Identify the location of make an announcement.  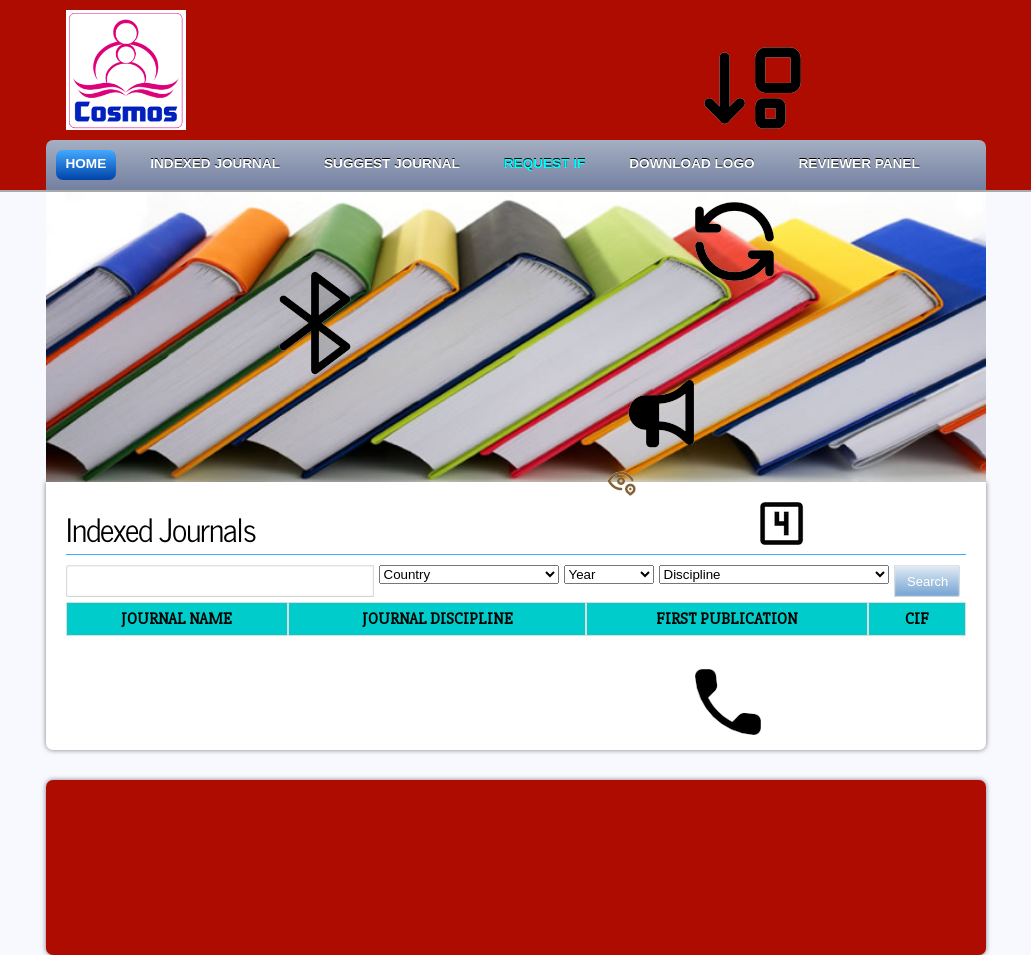
(663, 412).